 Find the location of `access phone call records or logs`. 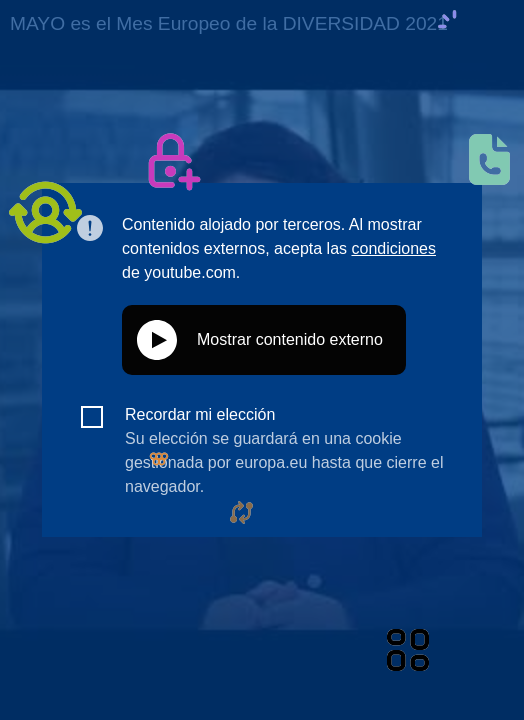

access phone call records or logs is located at coordinates (489, 159).